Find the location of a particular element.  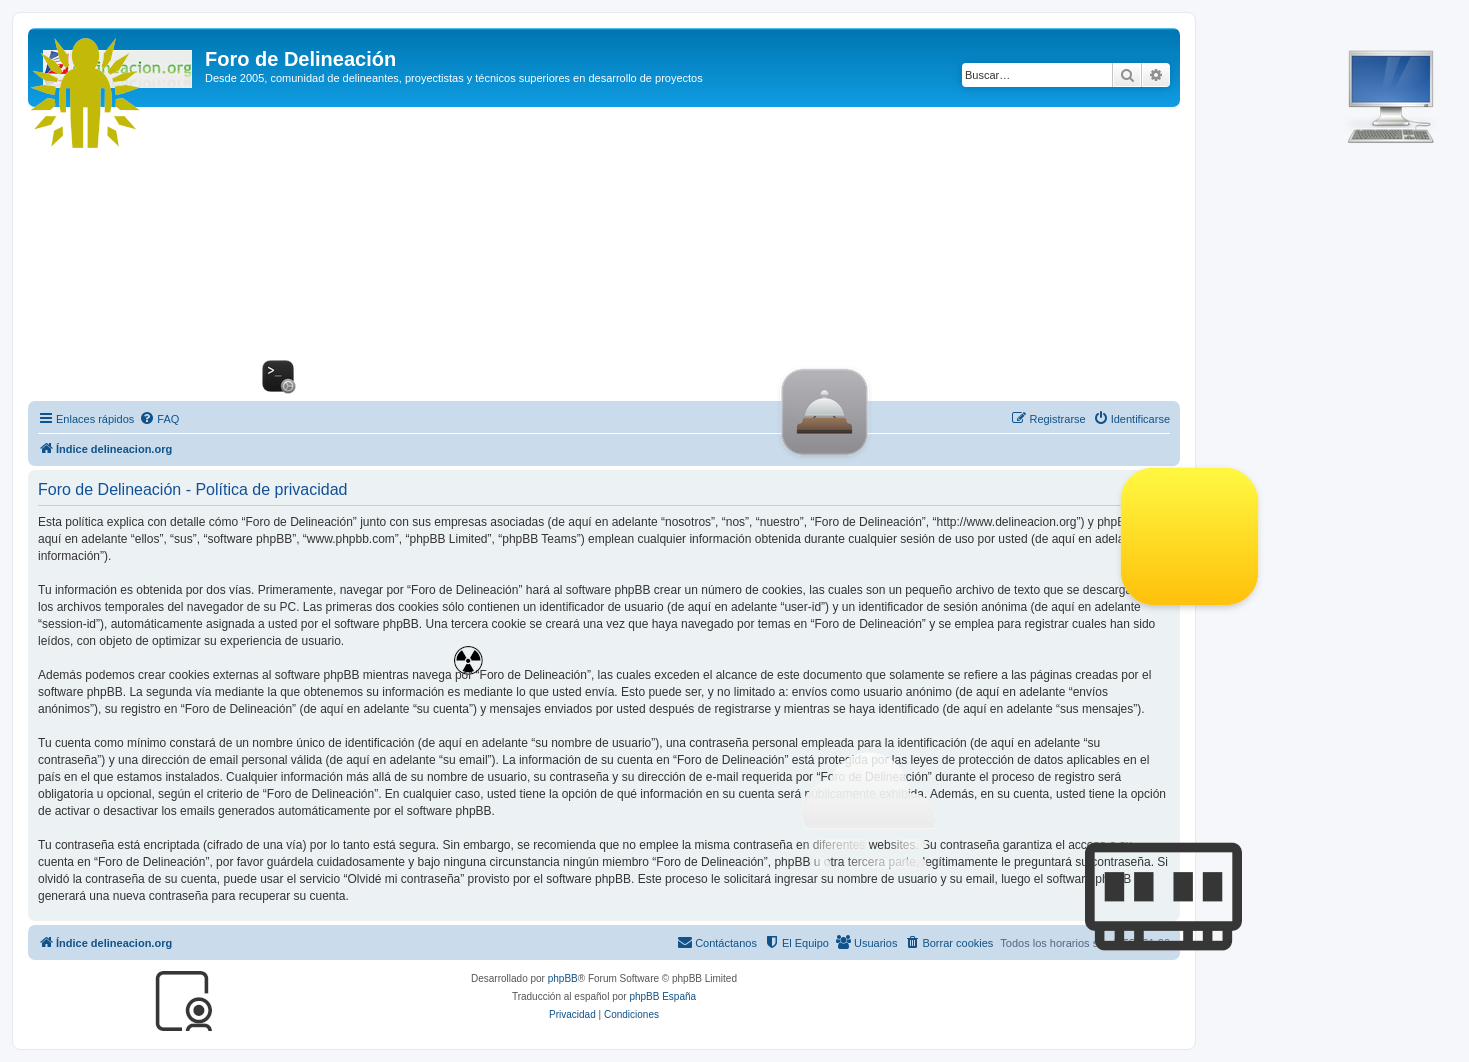

open terminal preferences or settings is located at coordinates (278, 376).